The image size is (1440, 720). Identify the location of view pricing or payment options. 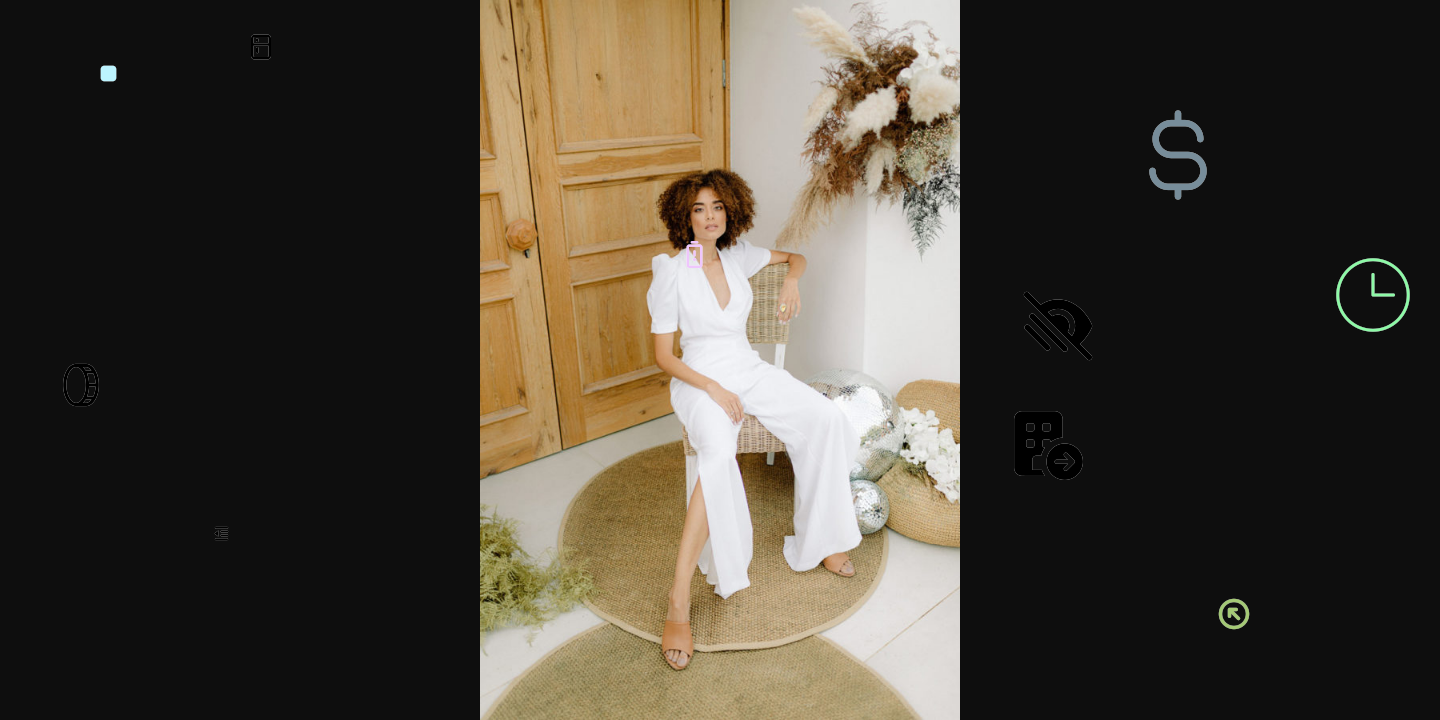
(1178, 155).